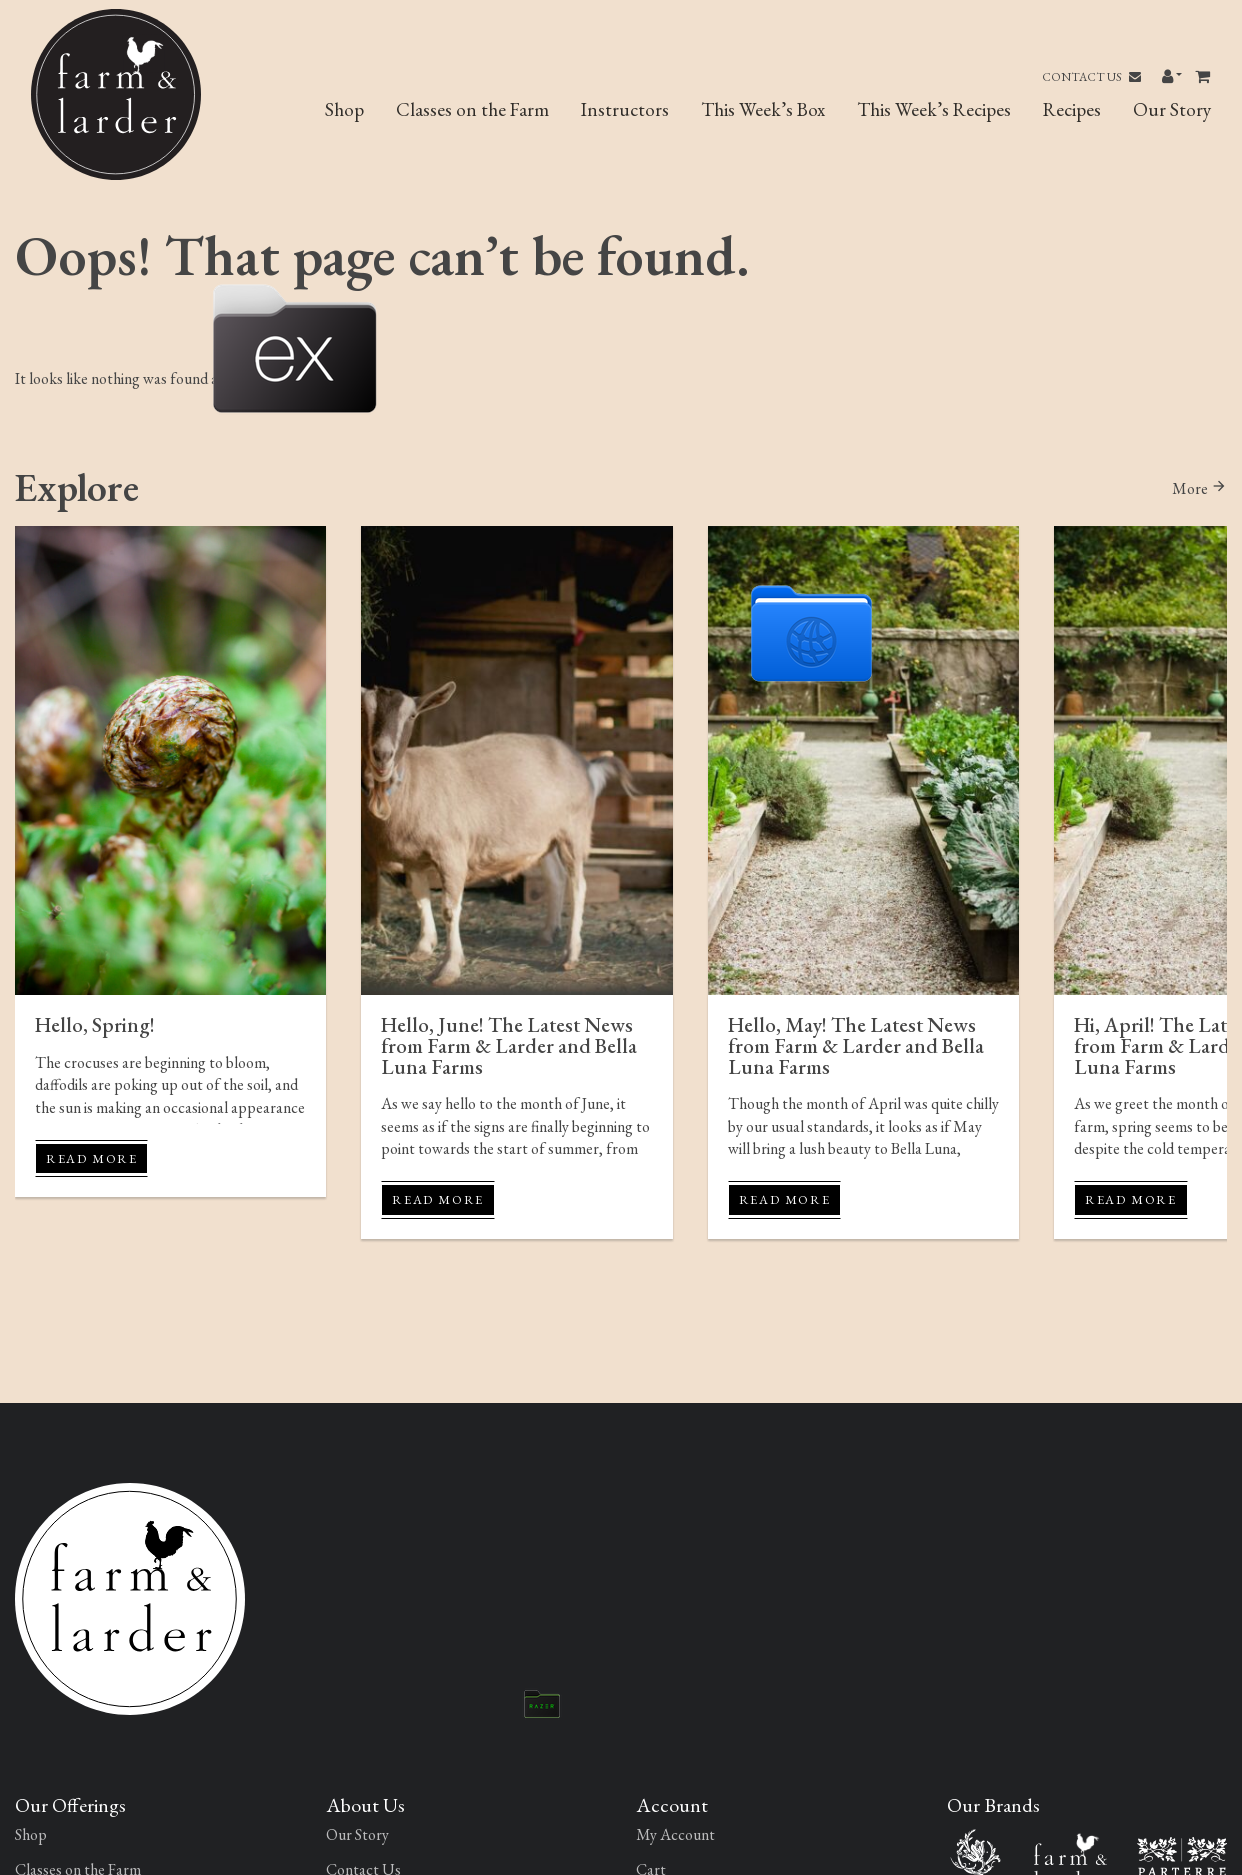 This screenshot has height=1875, width=1242. I want to click on folder containing html web files, so click(811, 633).